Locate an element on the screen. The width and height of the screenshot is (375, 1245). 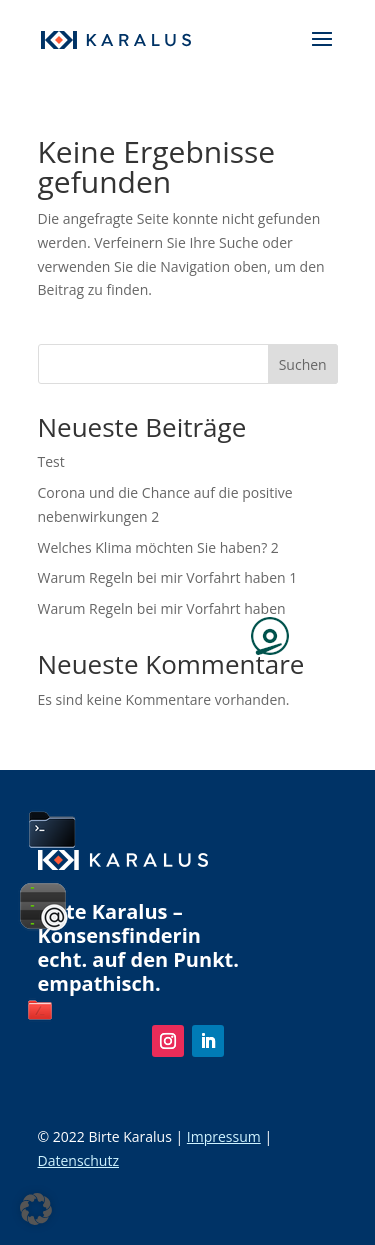
configure dns server settings is located at coordinates (43, 906).